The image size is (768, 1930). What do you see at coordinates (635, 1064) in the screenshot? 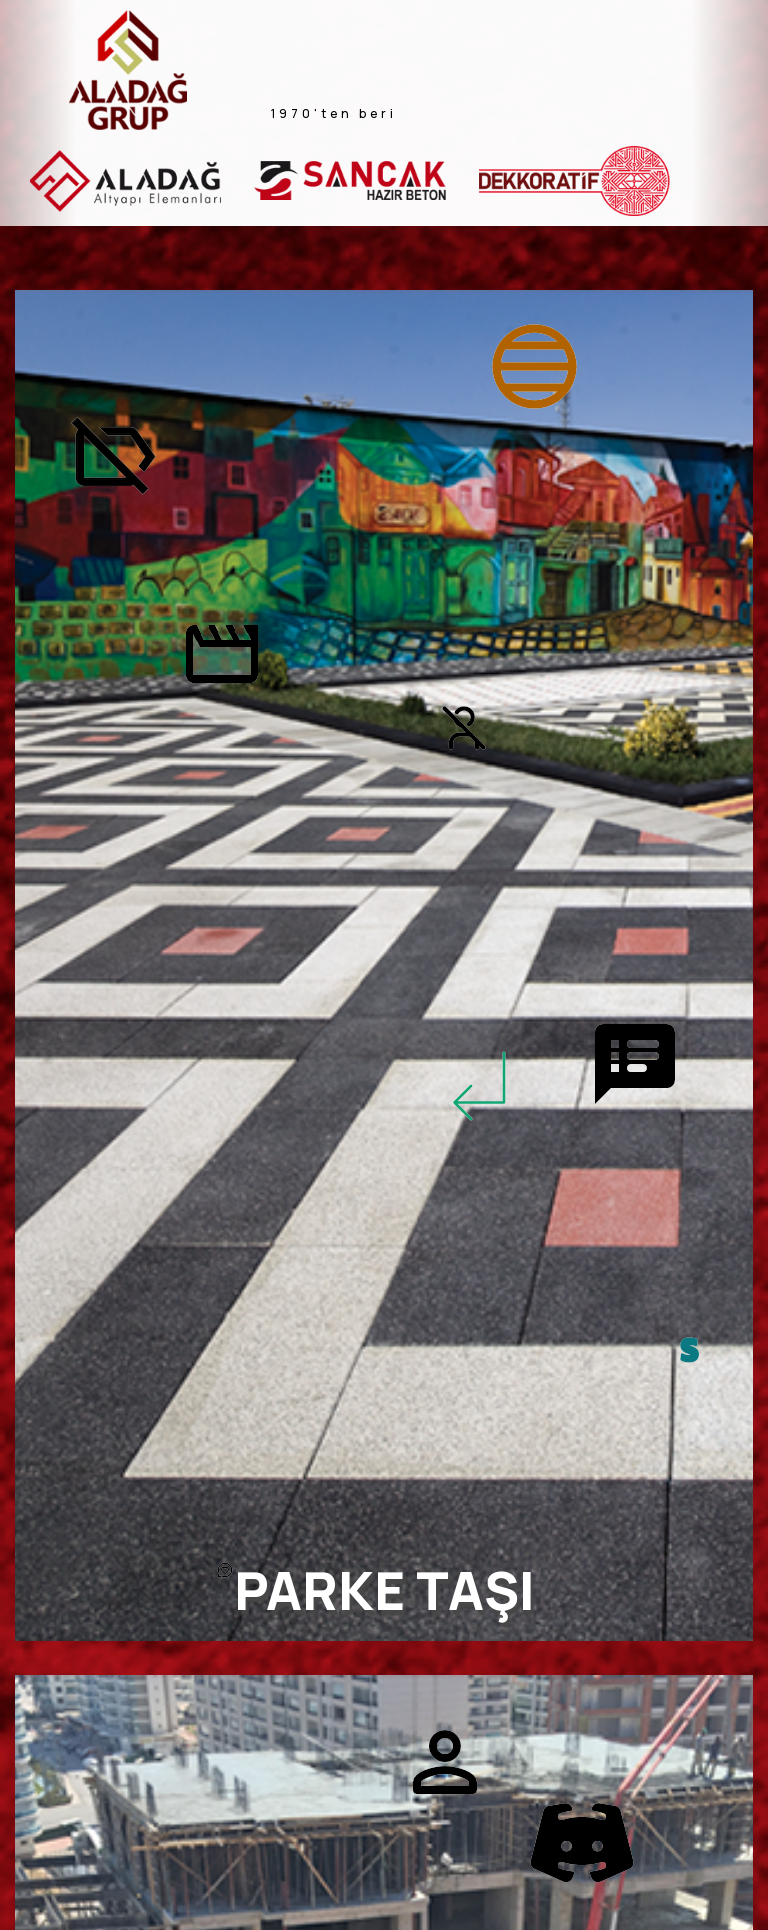
I see `view speaker notes or presentation talking points` at bounding box center [635, 1064].